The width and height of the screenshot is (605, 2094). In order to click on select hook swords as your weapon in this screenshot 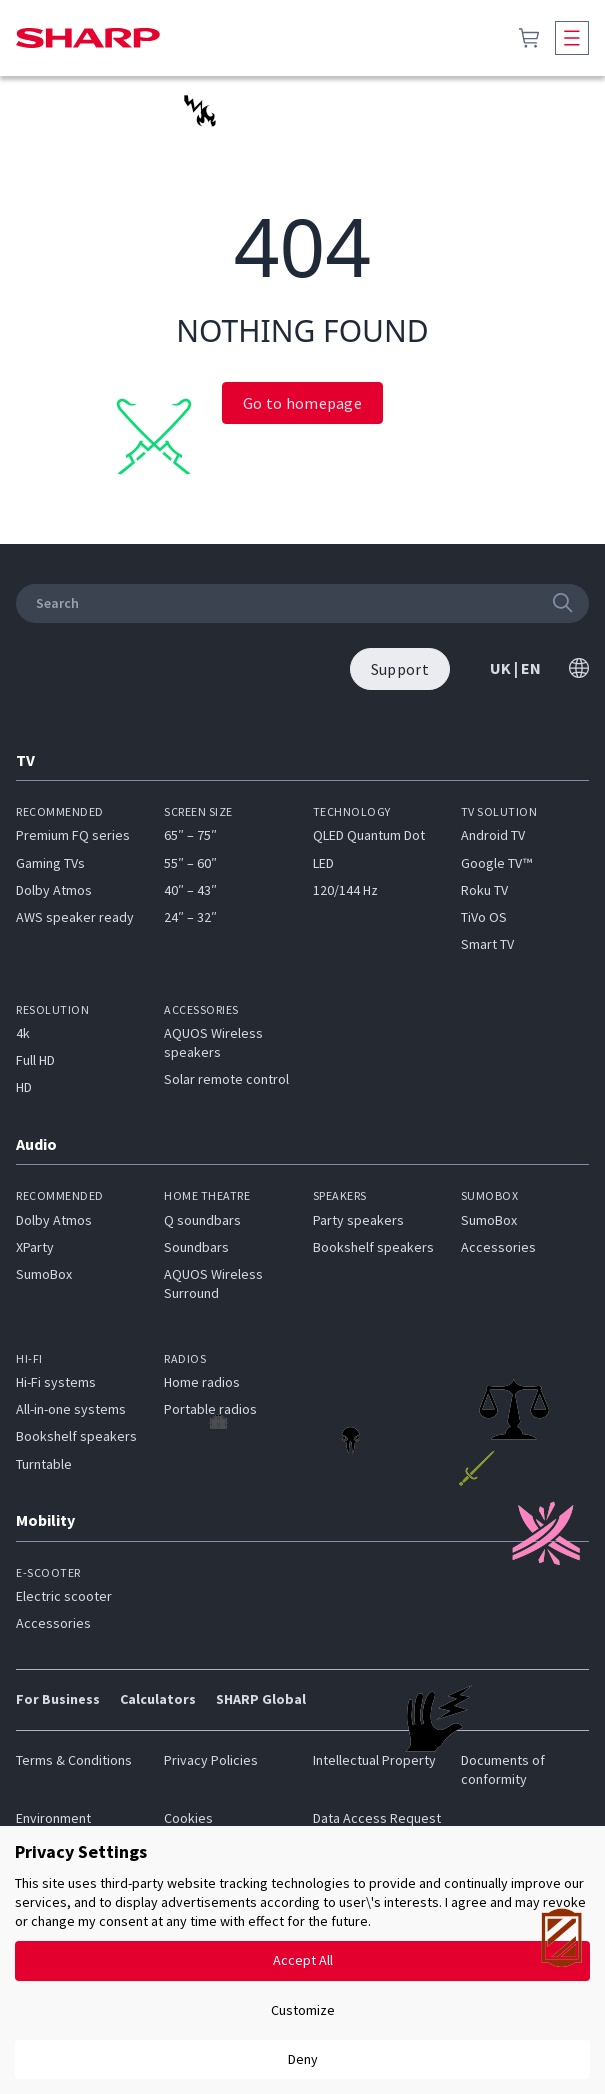, I will do `click(154, 437)`.